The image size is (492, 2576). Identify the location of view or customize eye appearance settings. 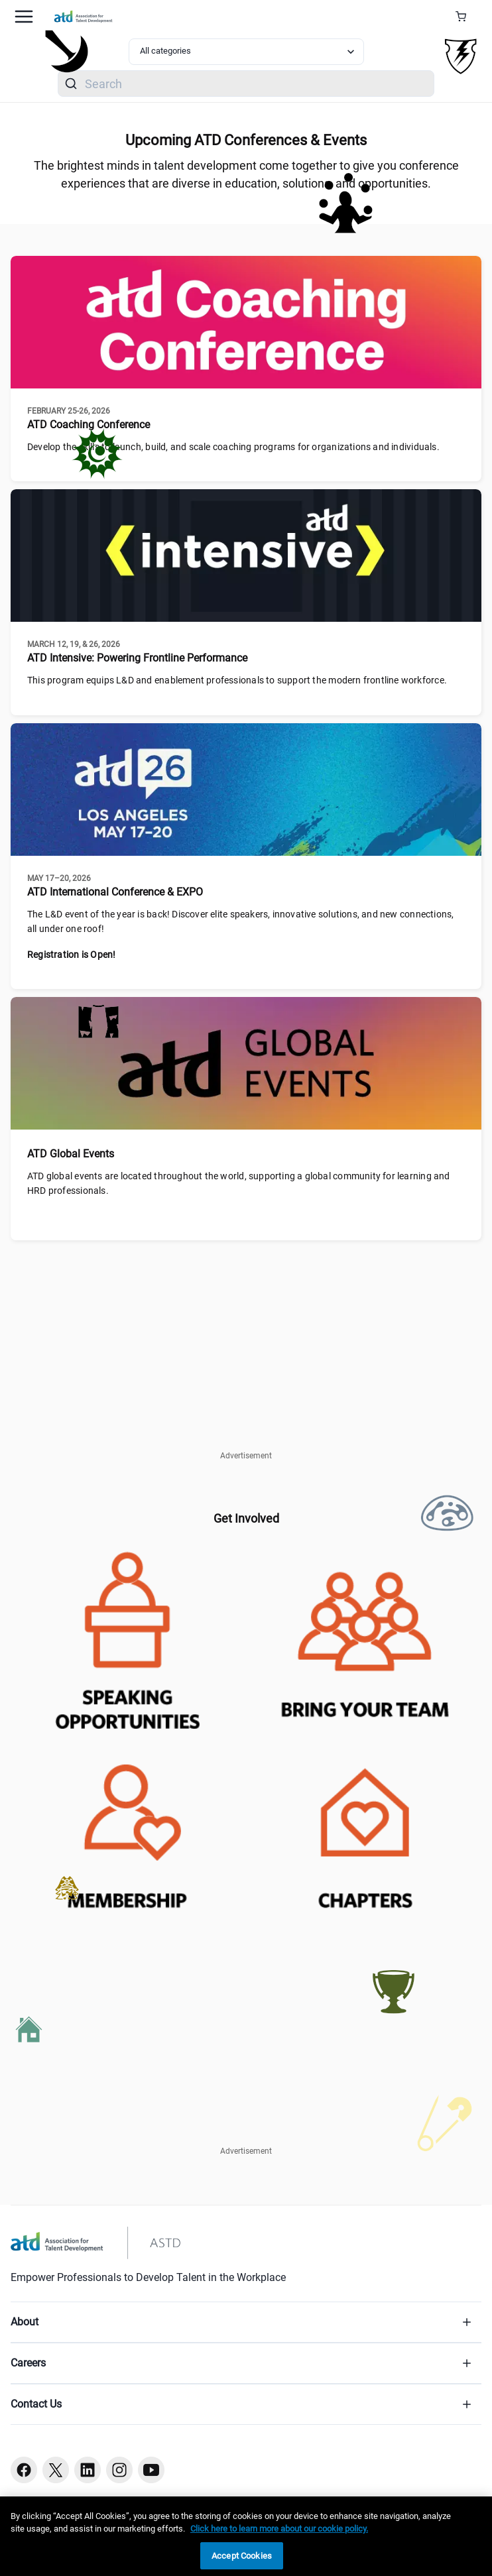
(97, 453).